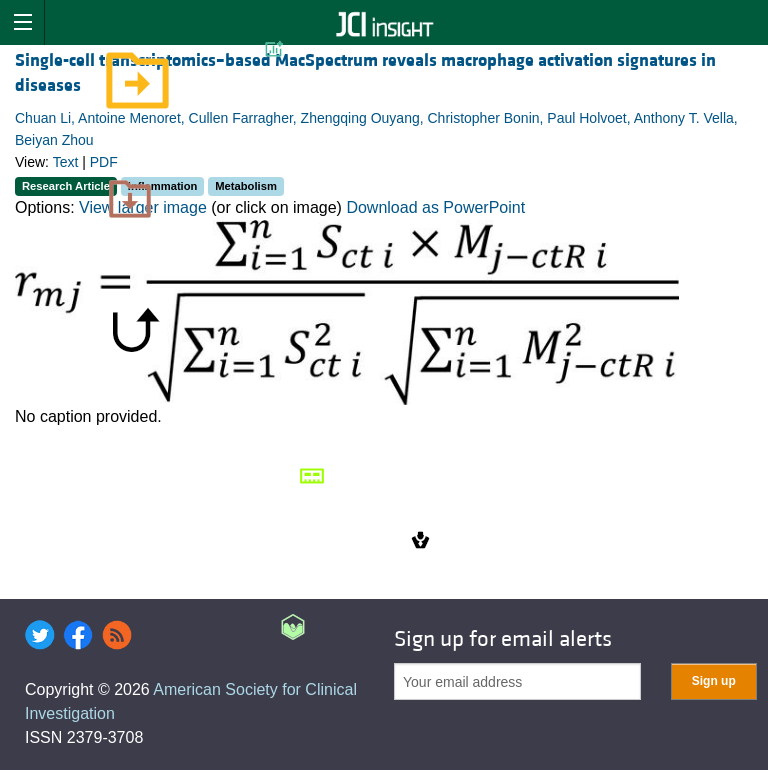  Describe the element at coordinates (134, 331) in the screenshot. I see `redo or repeat the last action` at that location.